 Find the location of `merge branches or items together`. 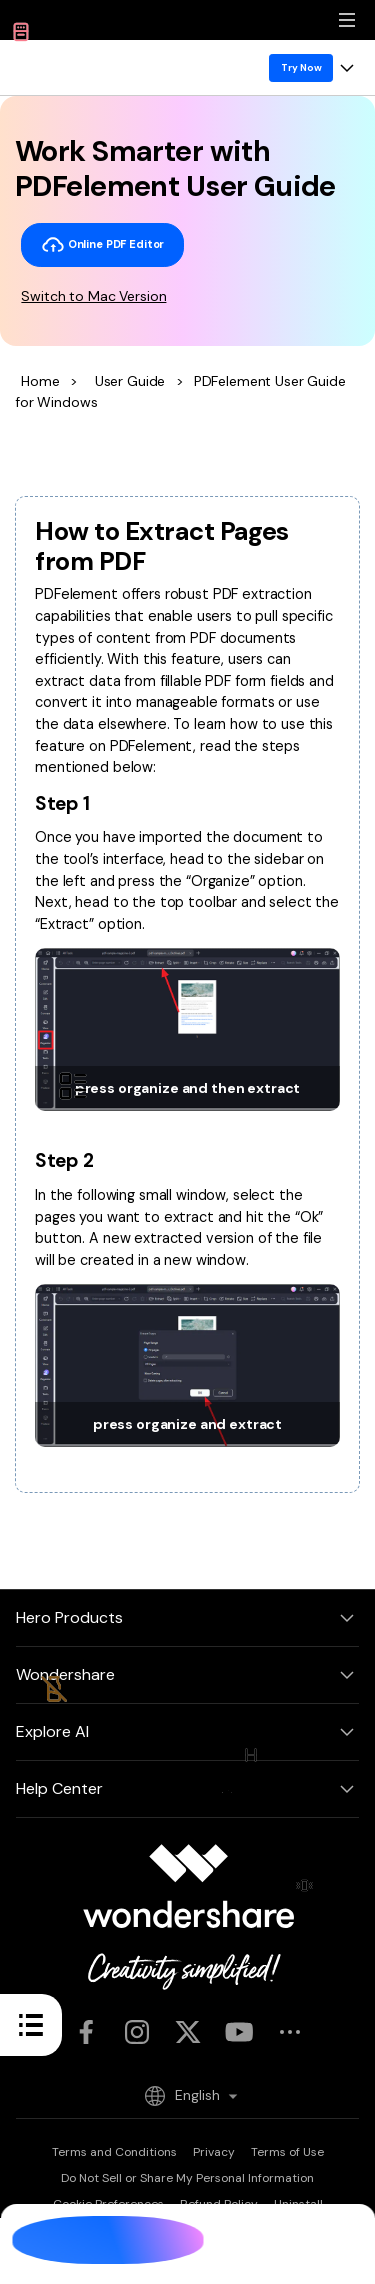

merge branches or items together is located at coordinates (227, 1787).